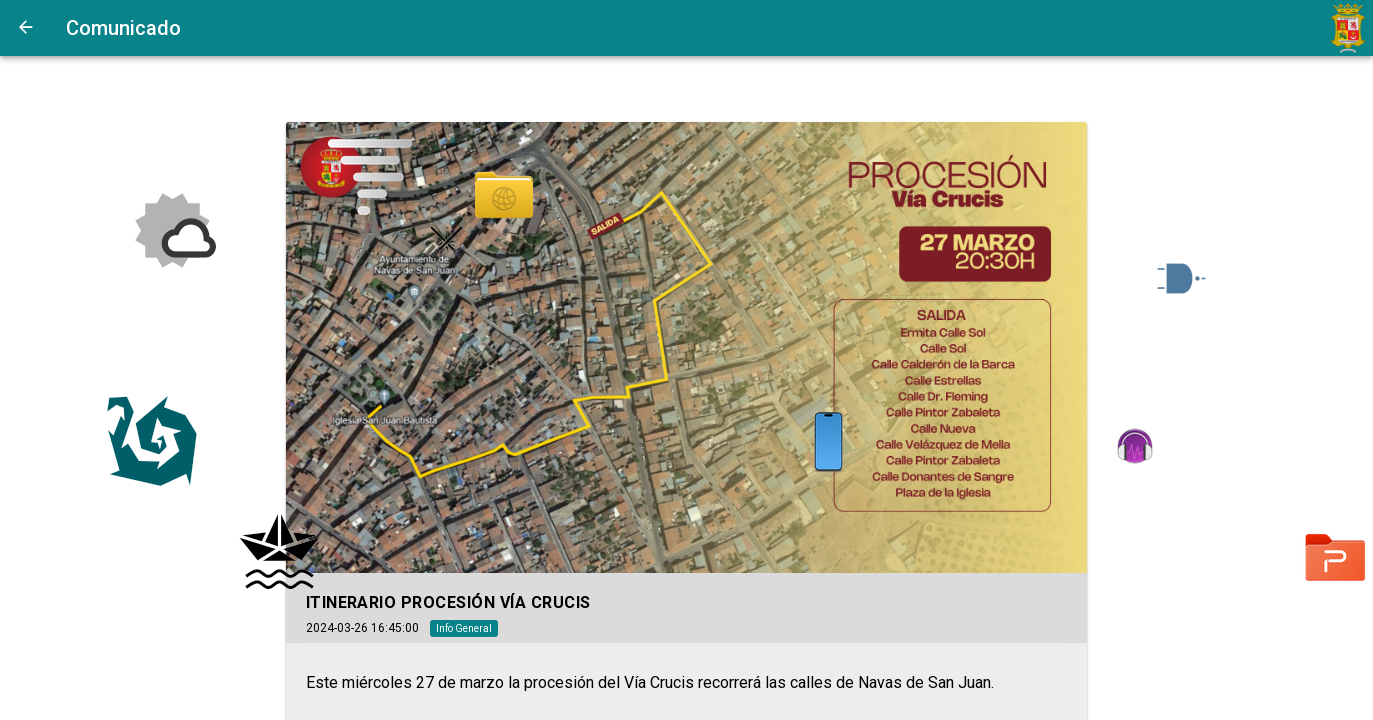 The height and width of the screenshot is (720, 1373). I want to click on audio output device connected, so click(1135, 446).